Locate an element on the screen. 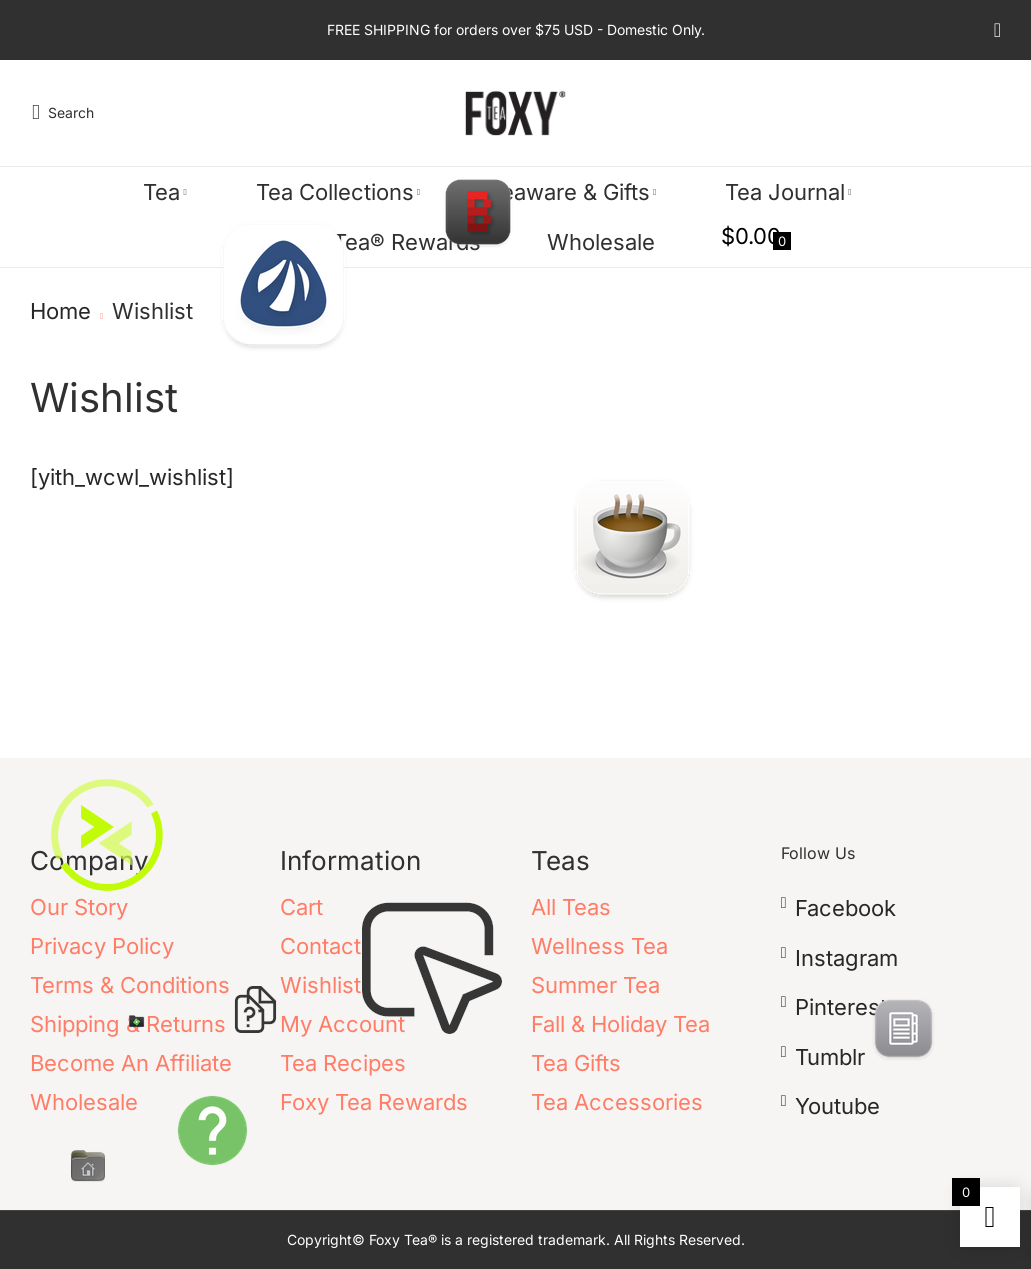  launch the antergos linux application is located at coordinates (283, 284).